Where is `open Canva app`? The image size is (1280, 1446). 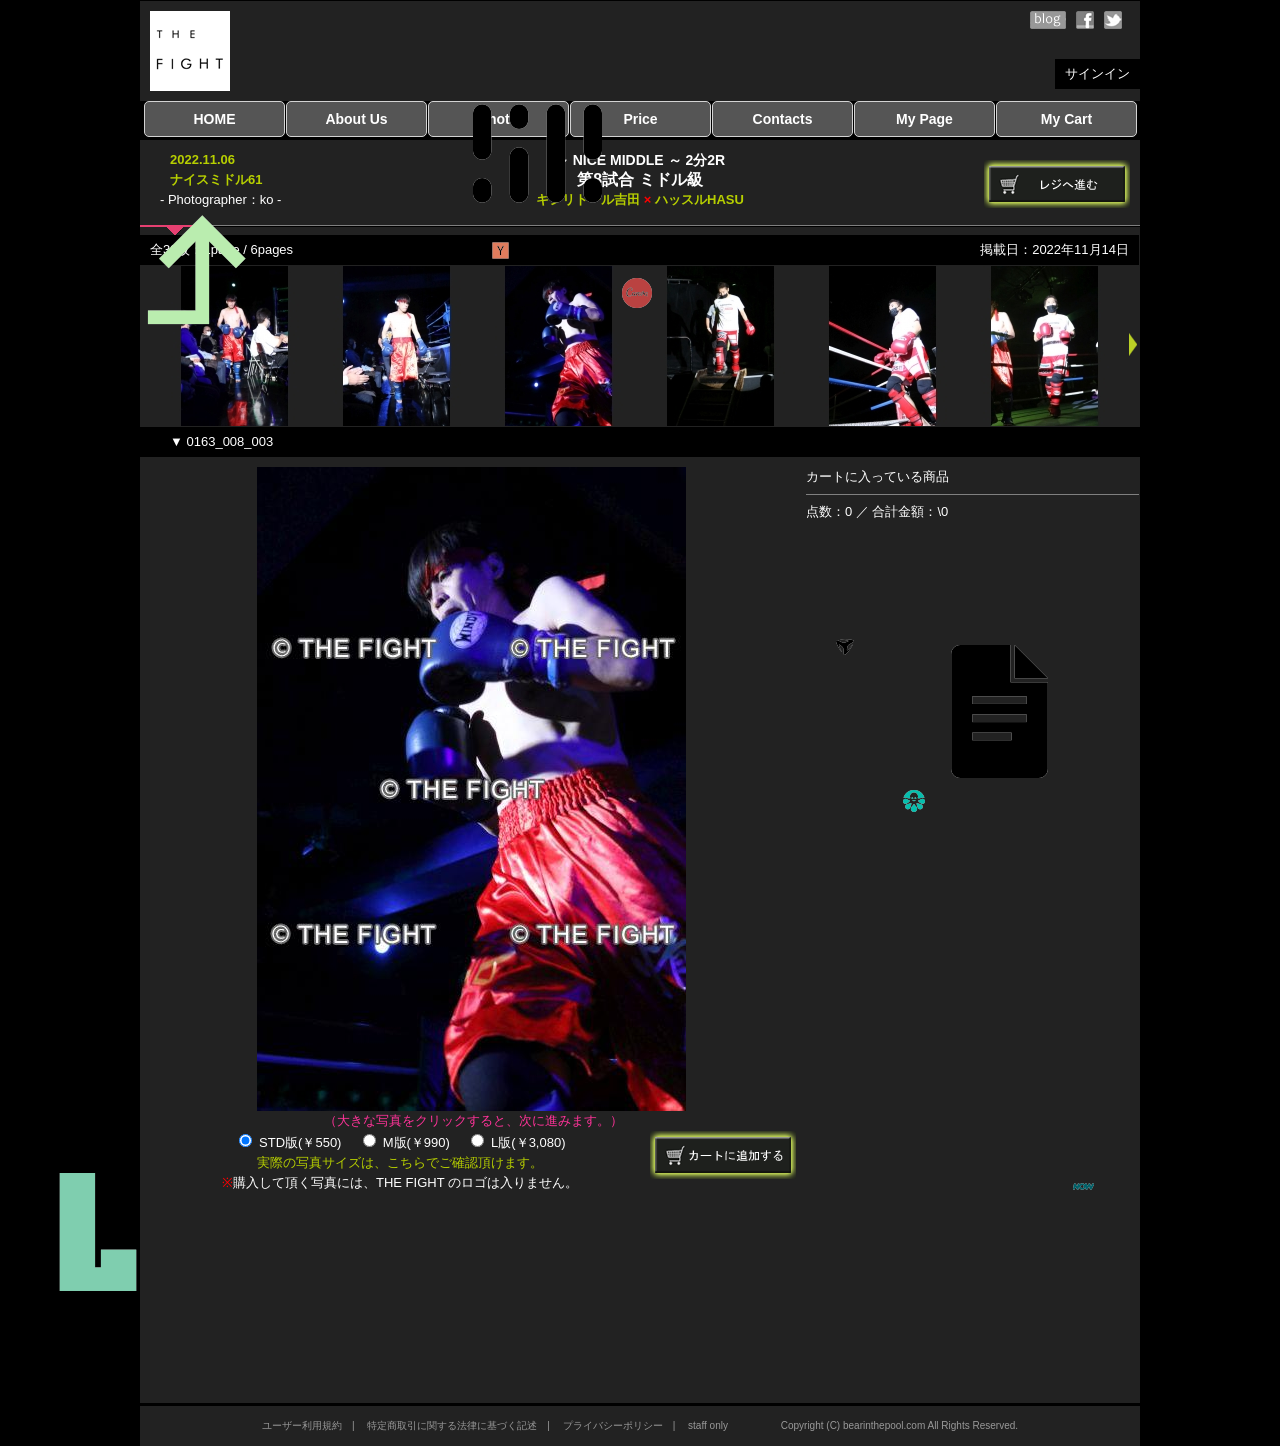 open Canva app is located at coordinates (637, 293).